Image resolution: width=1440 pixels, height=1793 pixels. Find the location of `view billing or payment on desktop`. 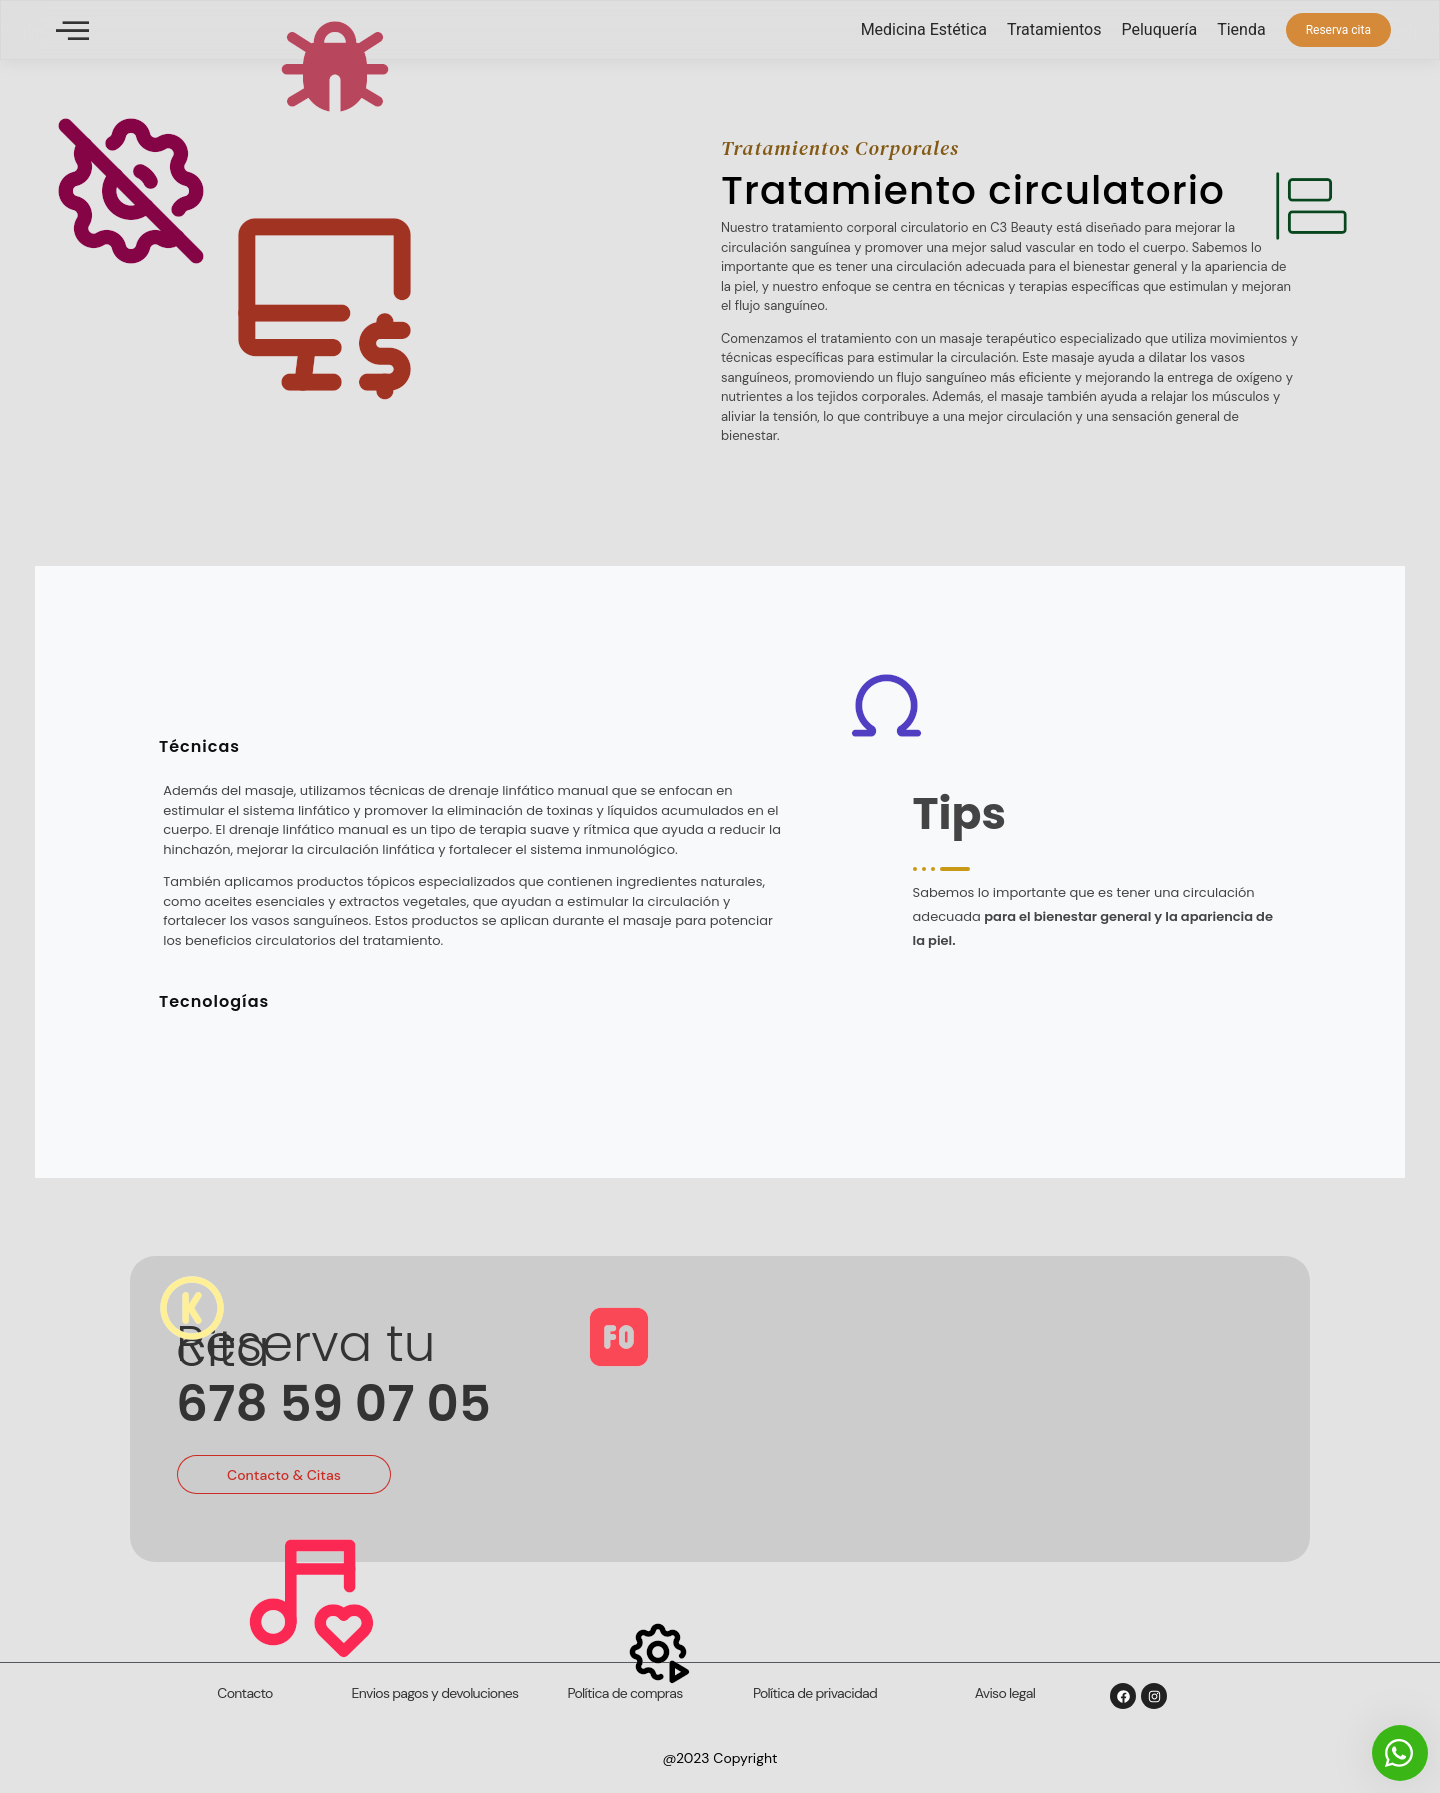

view billing or payment on desktop is located at coordinates (324, 304).